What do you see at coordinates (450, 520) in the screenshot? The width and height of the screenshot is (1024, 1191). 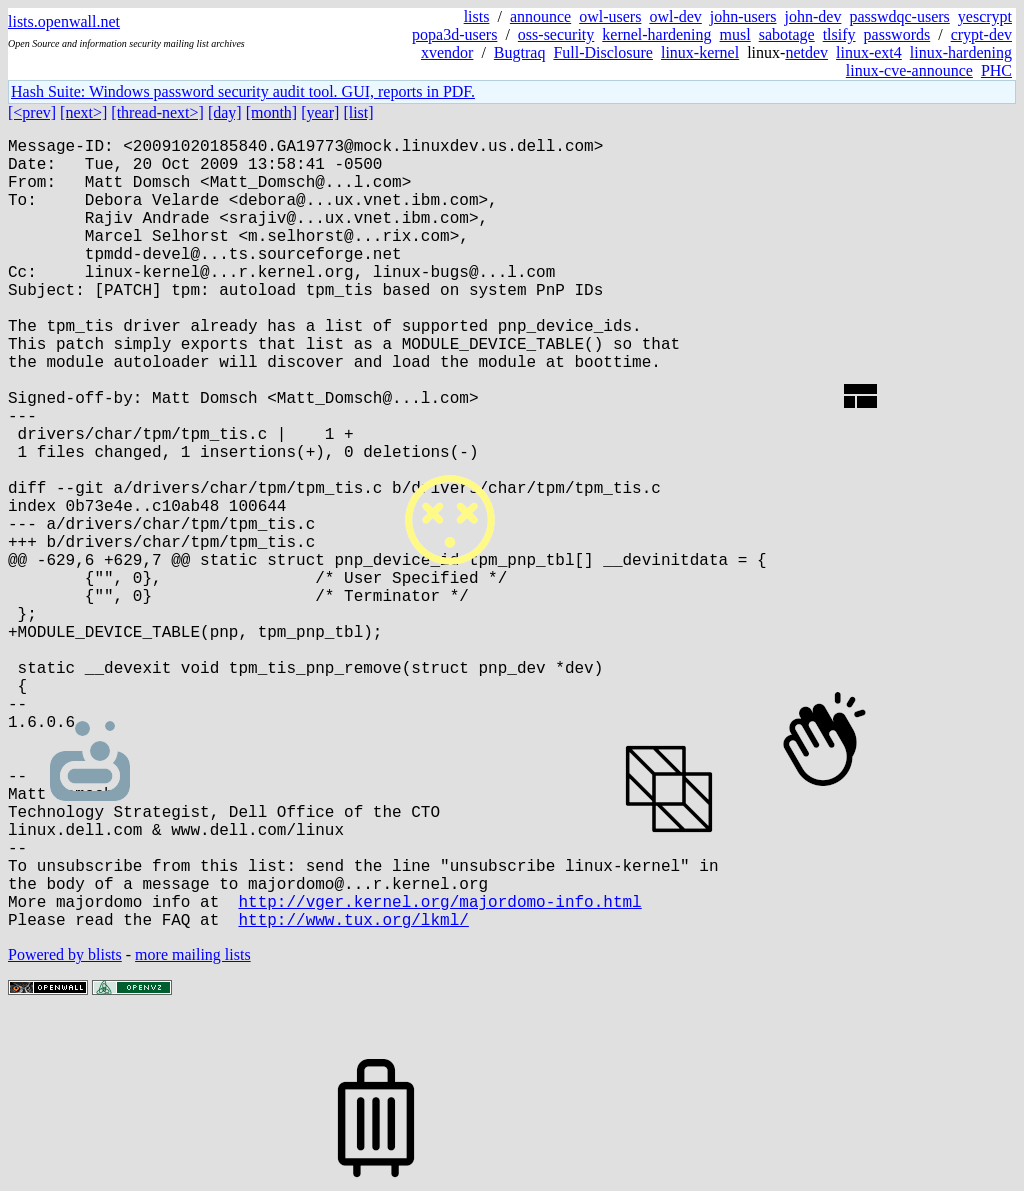 I see `indicates an error or failed state` at bounding box center [450, 520].